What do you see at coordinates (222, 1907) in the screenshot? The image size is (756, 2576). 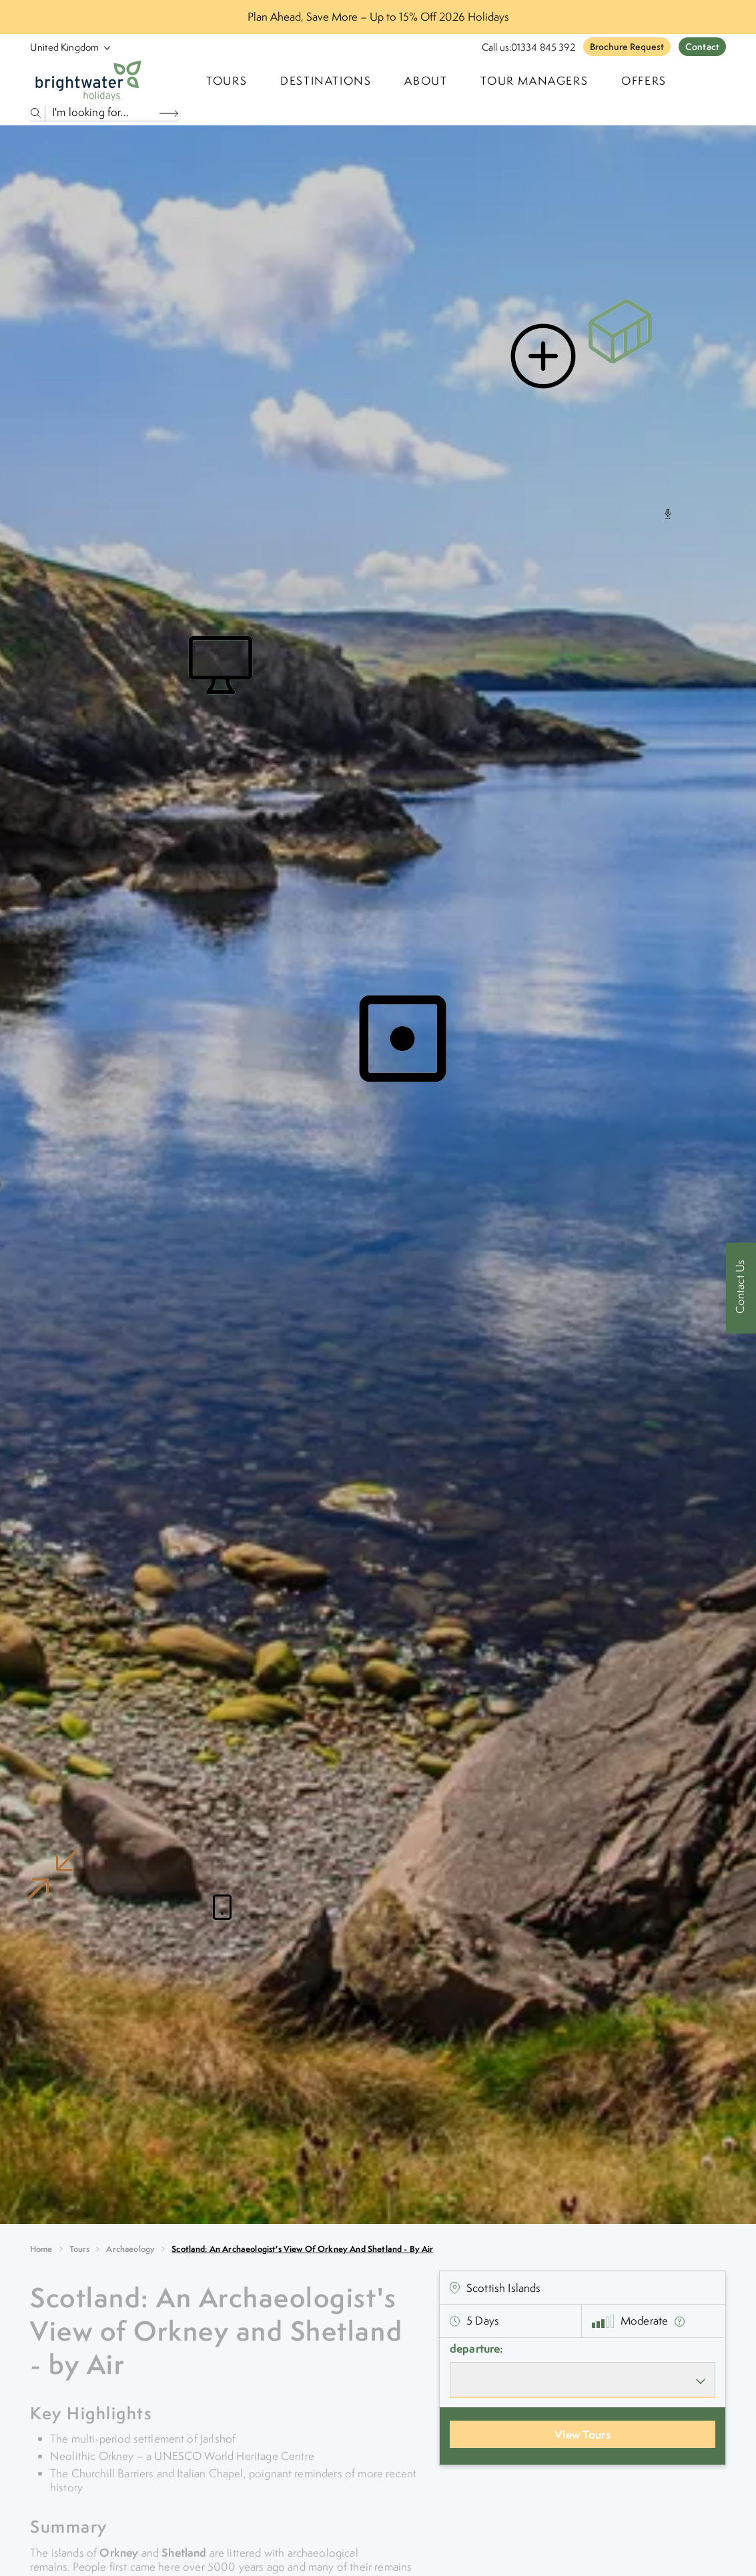 I see `switch to mobile view` at bounding box center [222, 1907].